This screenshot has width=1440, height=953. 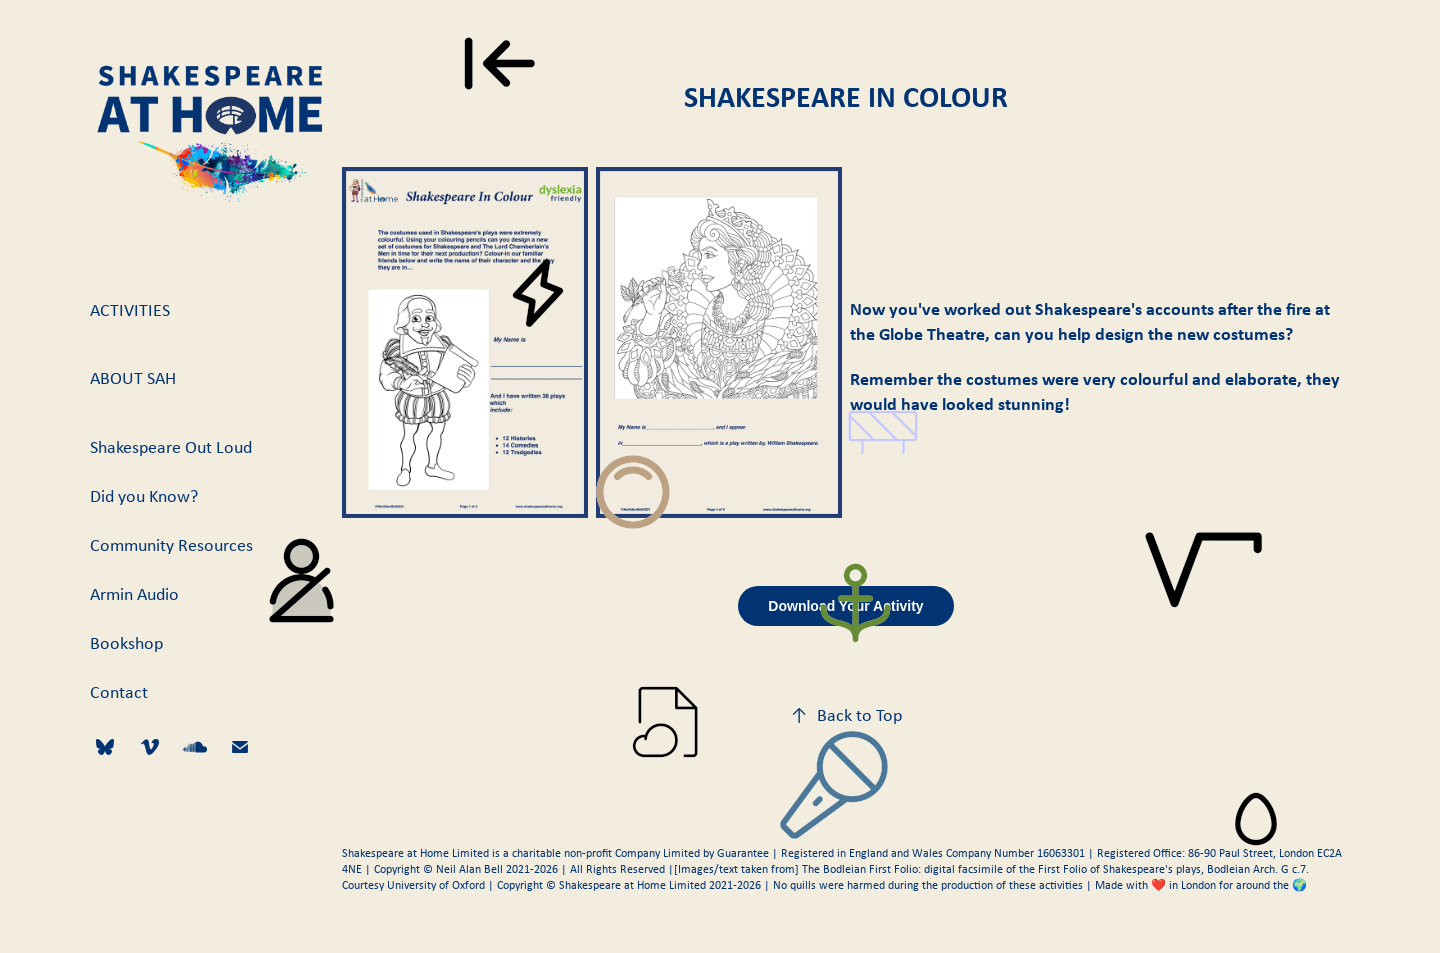 I want to click on apply inner shadow effect to top edge, so click(x=633, y=492).